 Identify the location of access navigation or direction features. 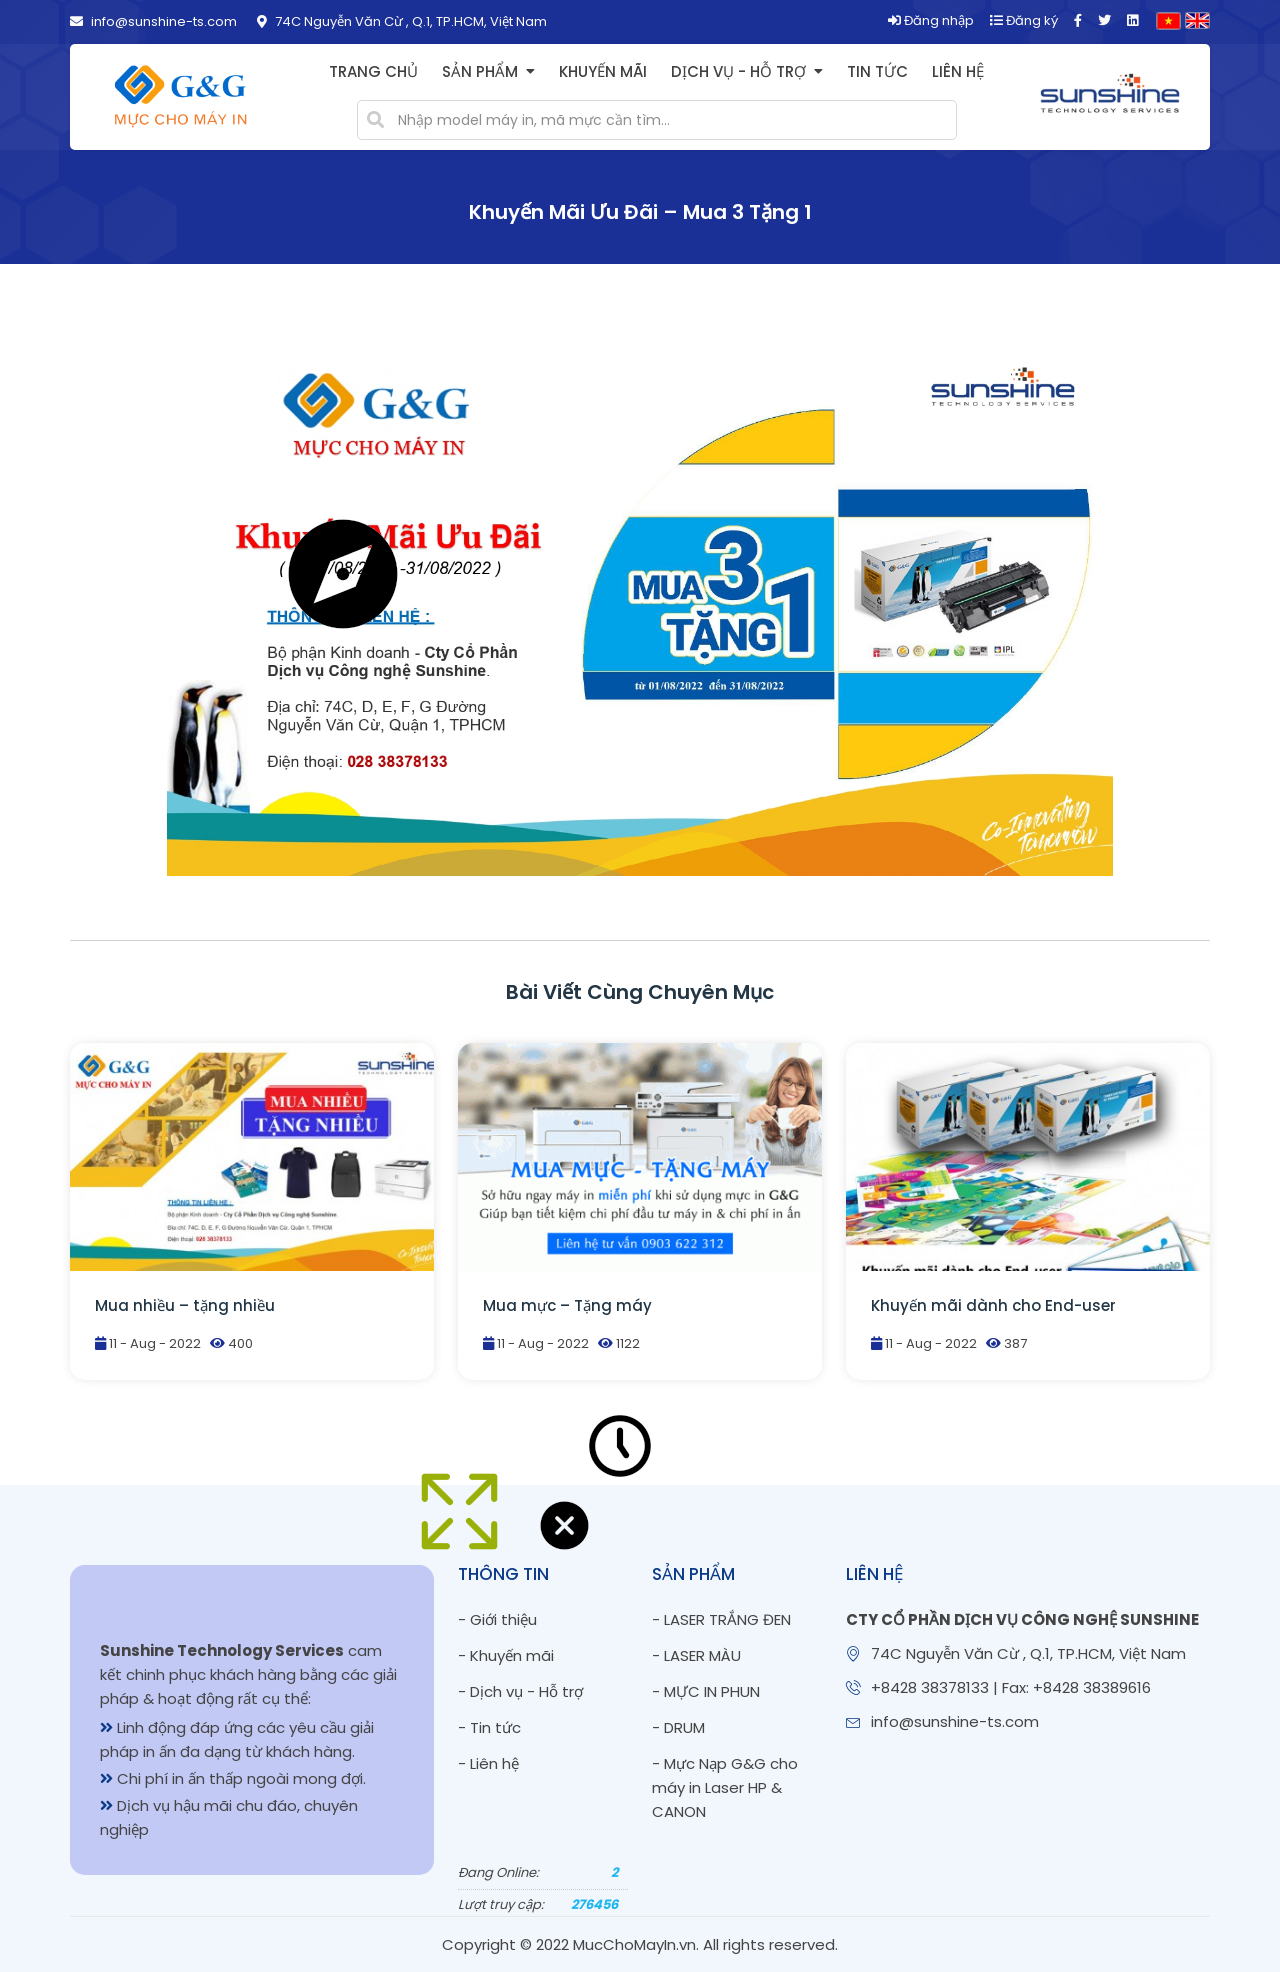
(343, 574).